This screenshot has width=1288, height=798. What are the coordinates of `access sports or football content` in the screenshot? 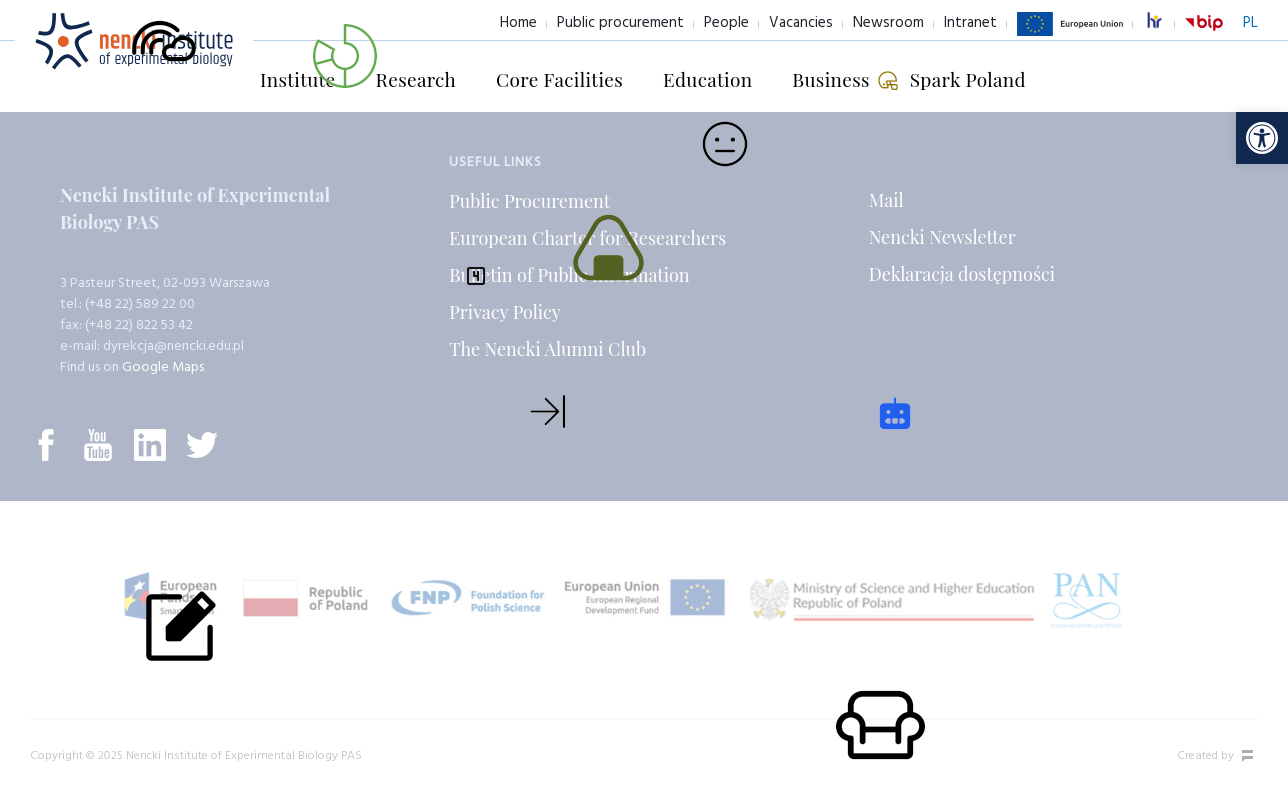 It's located at (888, 81).